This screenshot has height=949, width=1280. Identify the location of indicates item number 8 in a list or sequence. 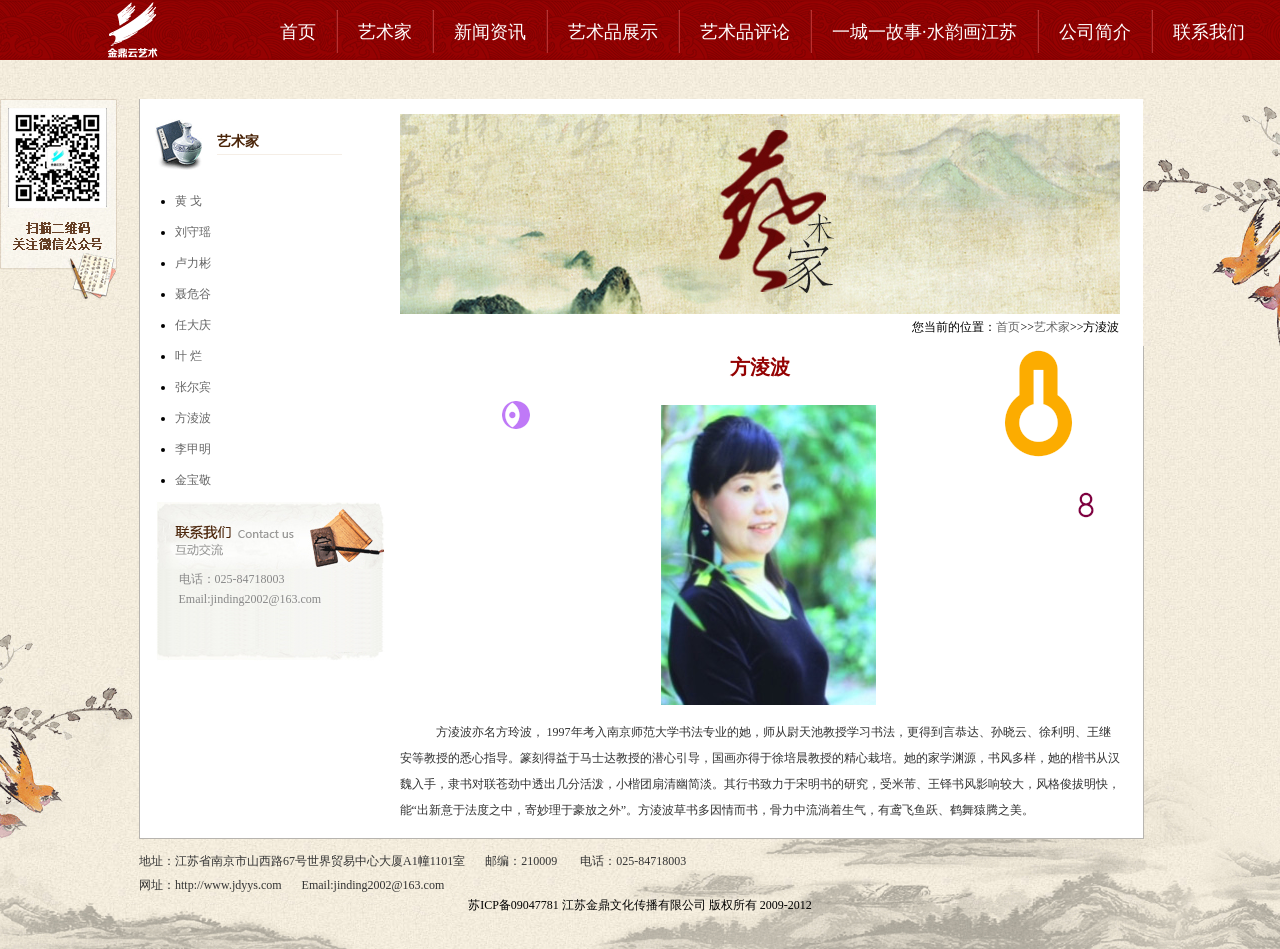
(1086, 505).